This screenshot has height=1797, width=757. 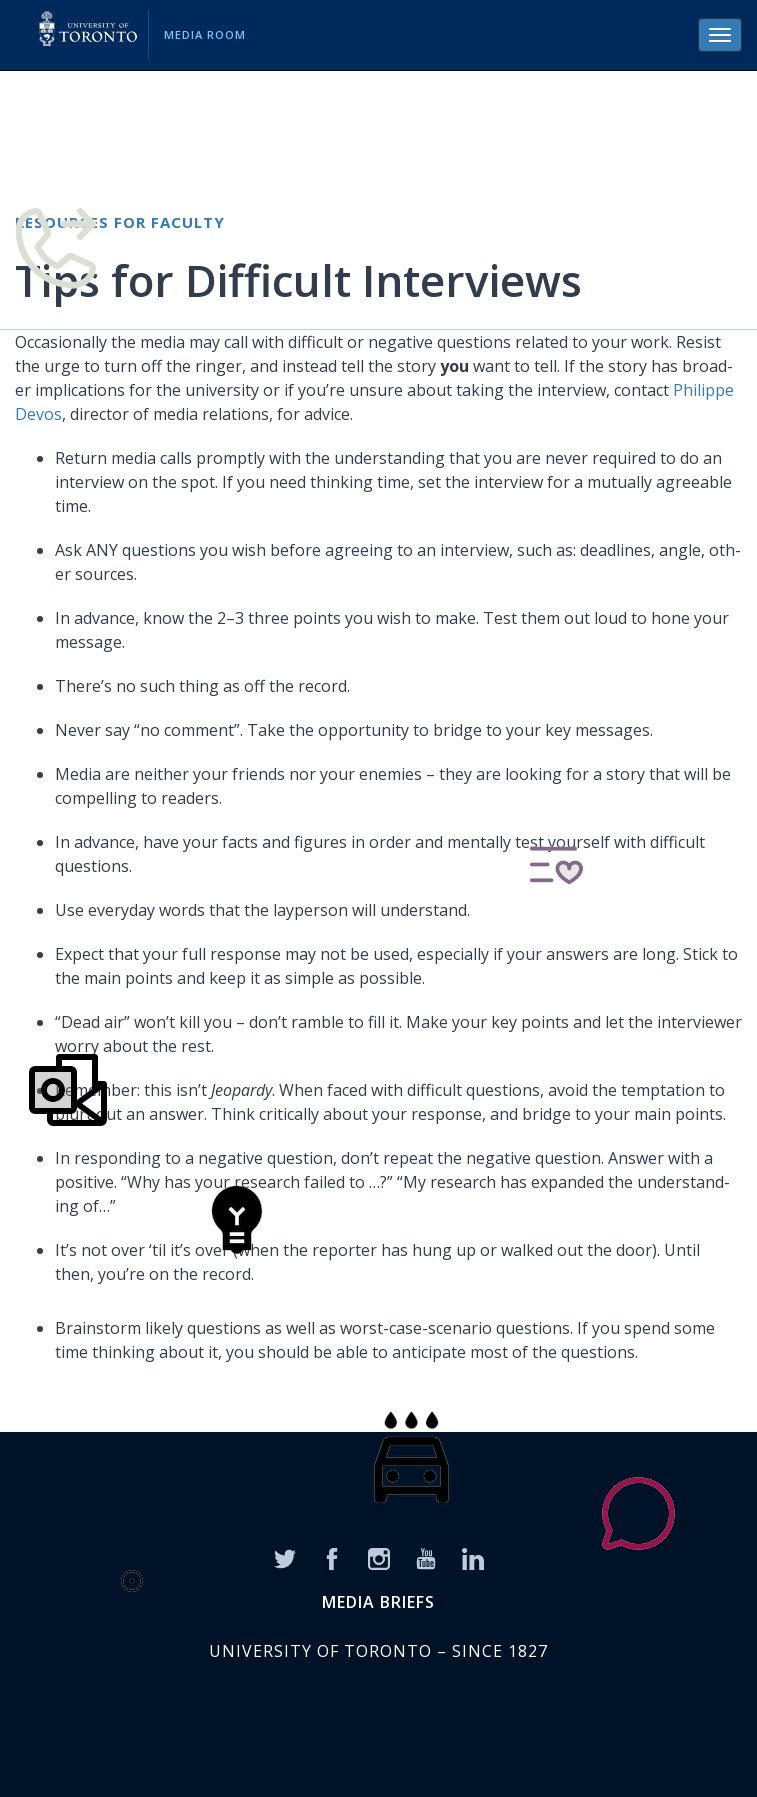 What do you see at coordinates (237, 1218) in the screenshot?
I see `access tips or ideas` at bounding box center [237, 1218].